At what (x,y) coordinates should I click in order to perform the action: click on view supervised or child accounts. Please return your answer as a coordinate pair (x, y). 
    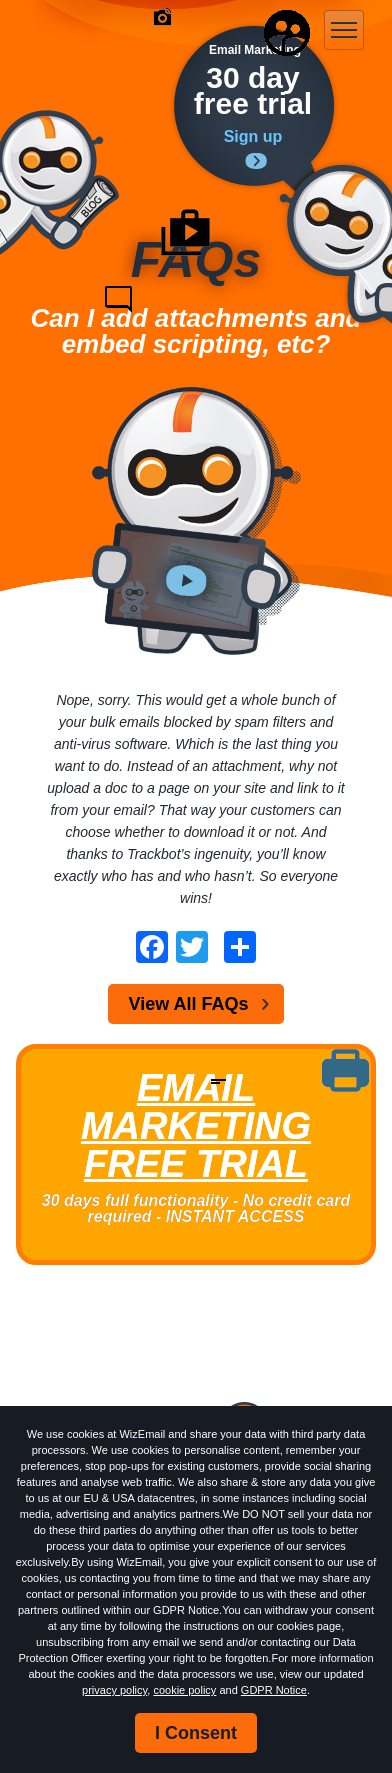
    Looking at the image, I should click on (287, 33).